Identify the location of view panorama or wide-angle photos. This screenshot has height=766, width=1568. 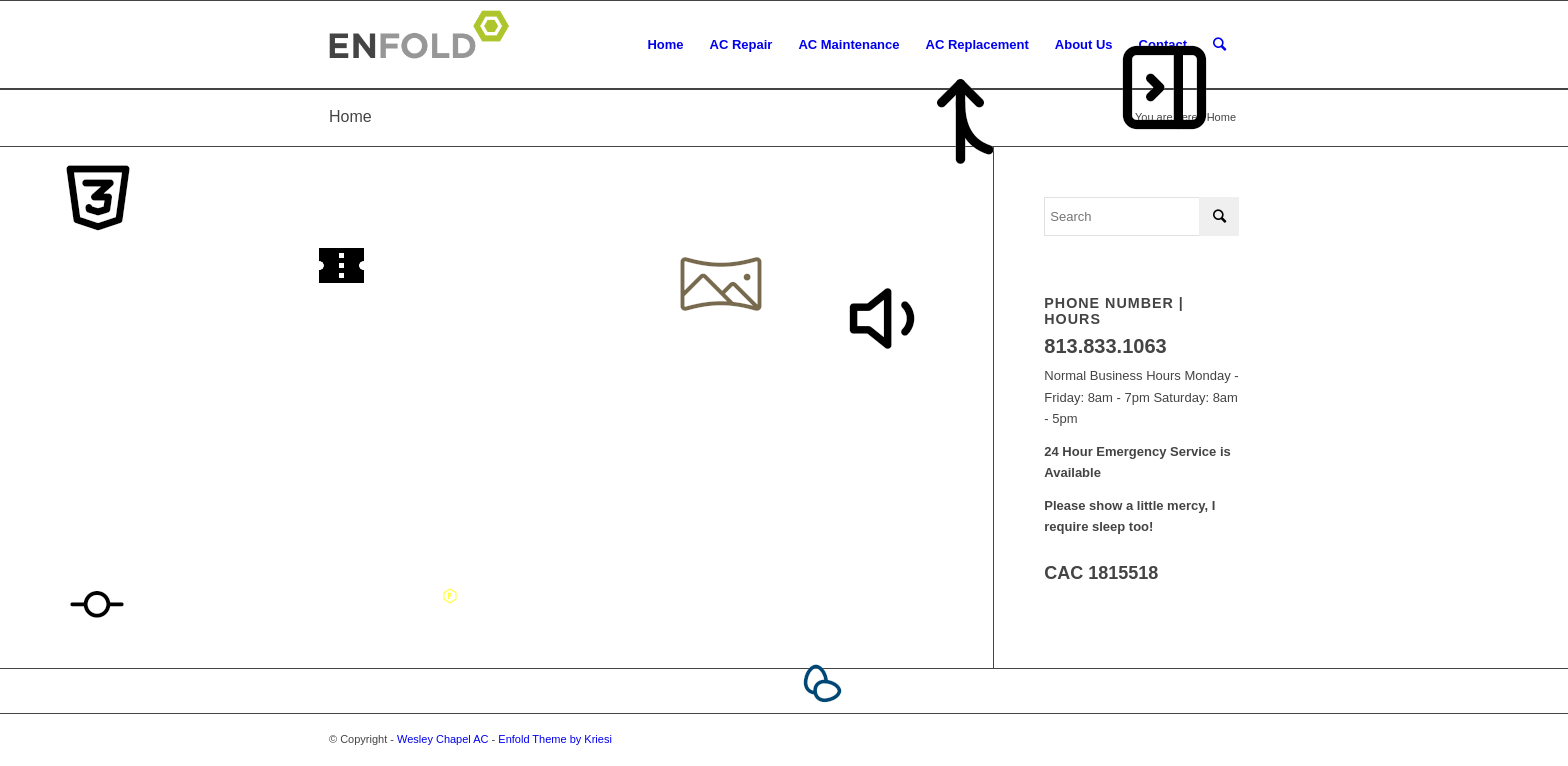
(721, 284).